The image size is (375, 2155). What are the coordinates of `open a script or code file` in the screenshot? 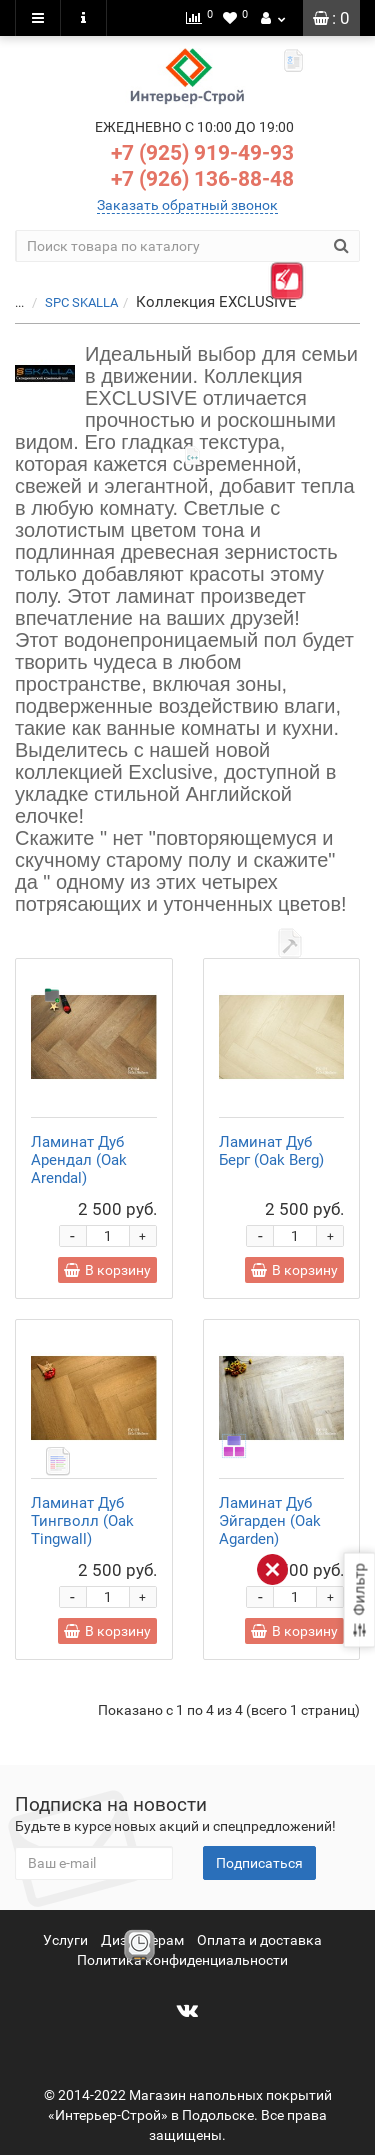 It's located at (58, 1461).